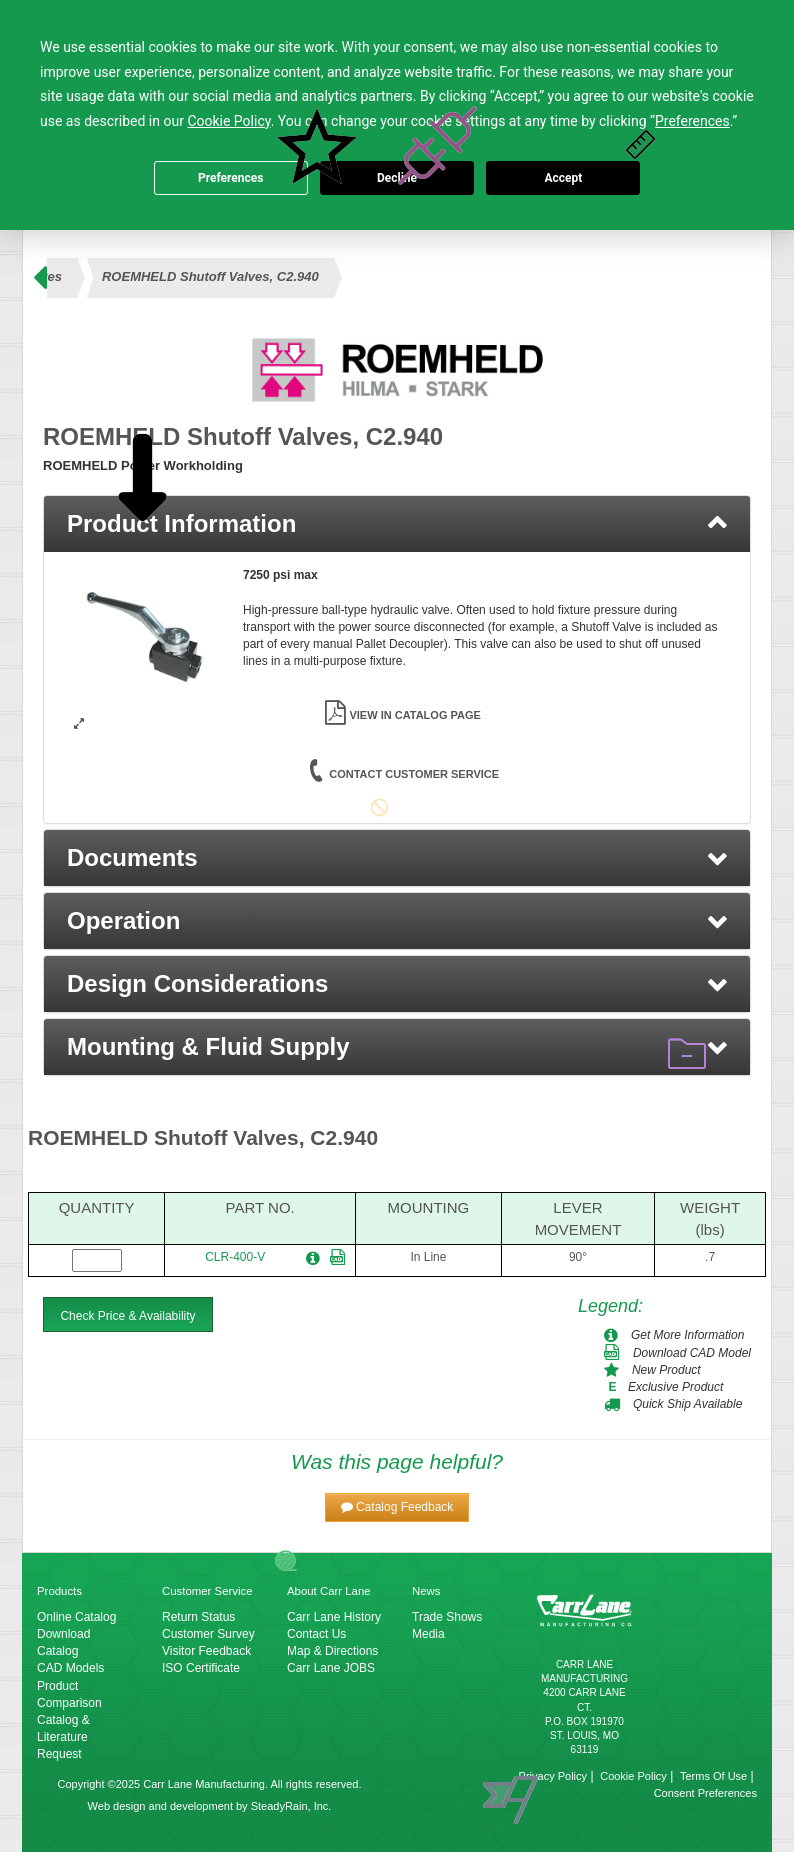 The width and height of the screenshot is (794, 1852). I want to click on indicates blocked or prohibited action, so click(379, 807).